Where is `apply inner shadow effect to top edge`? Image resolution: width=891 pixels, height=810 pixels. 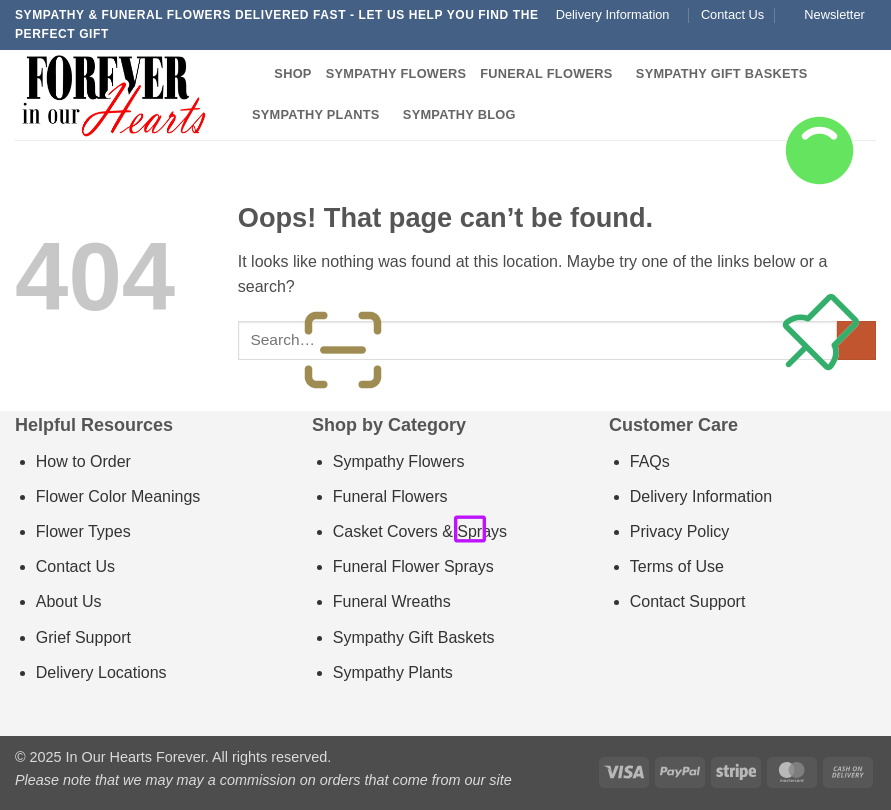 apply inner shadow effect to top edge is located at coordinates (819, 150).